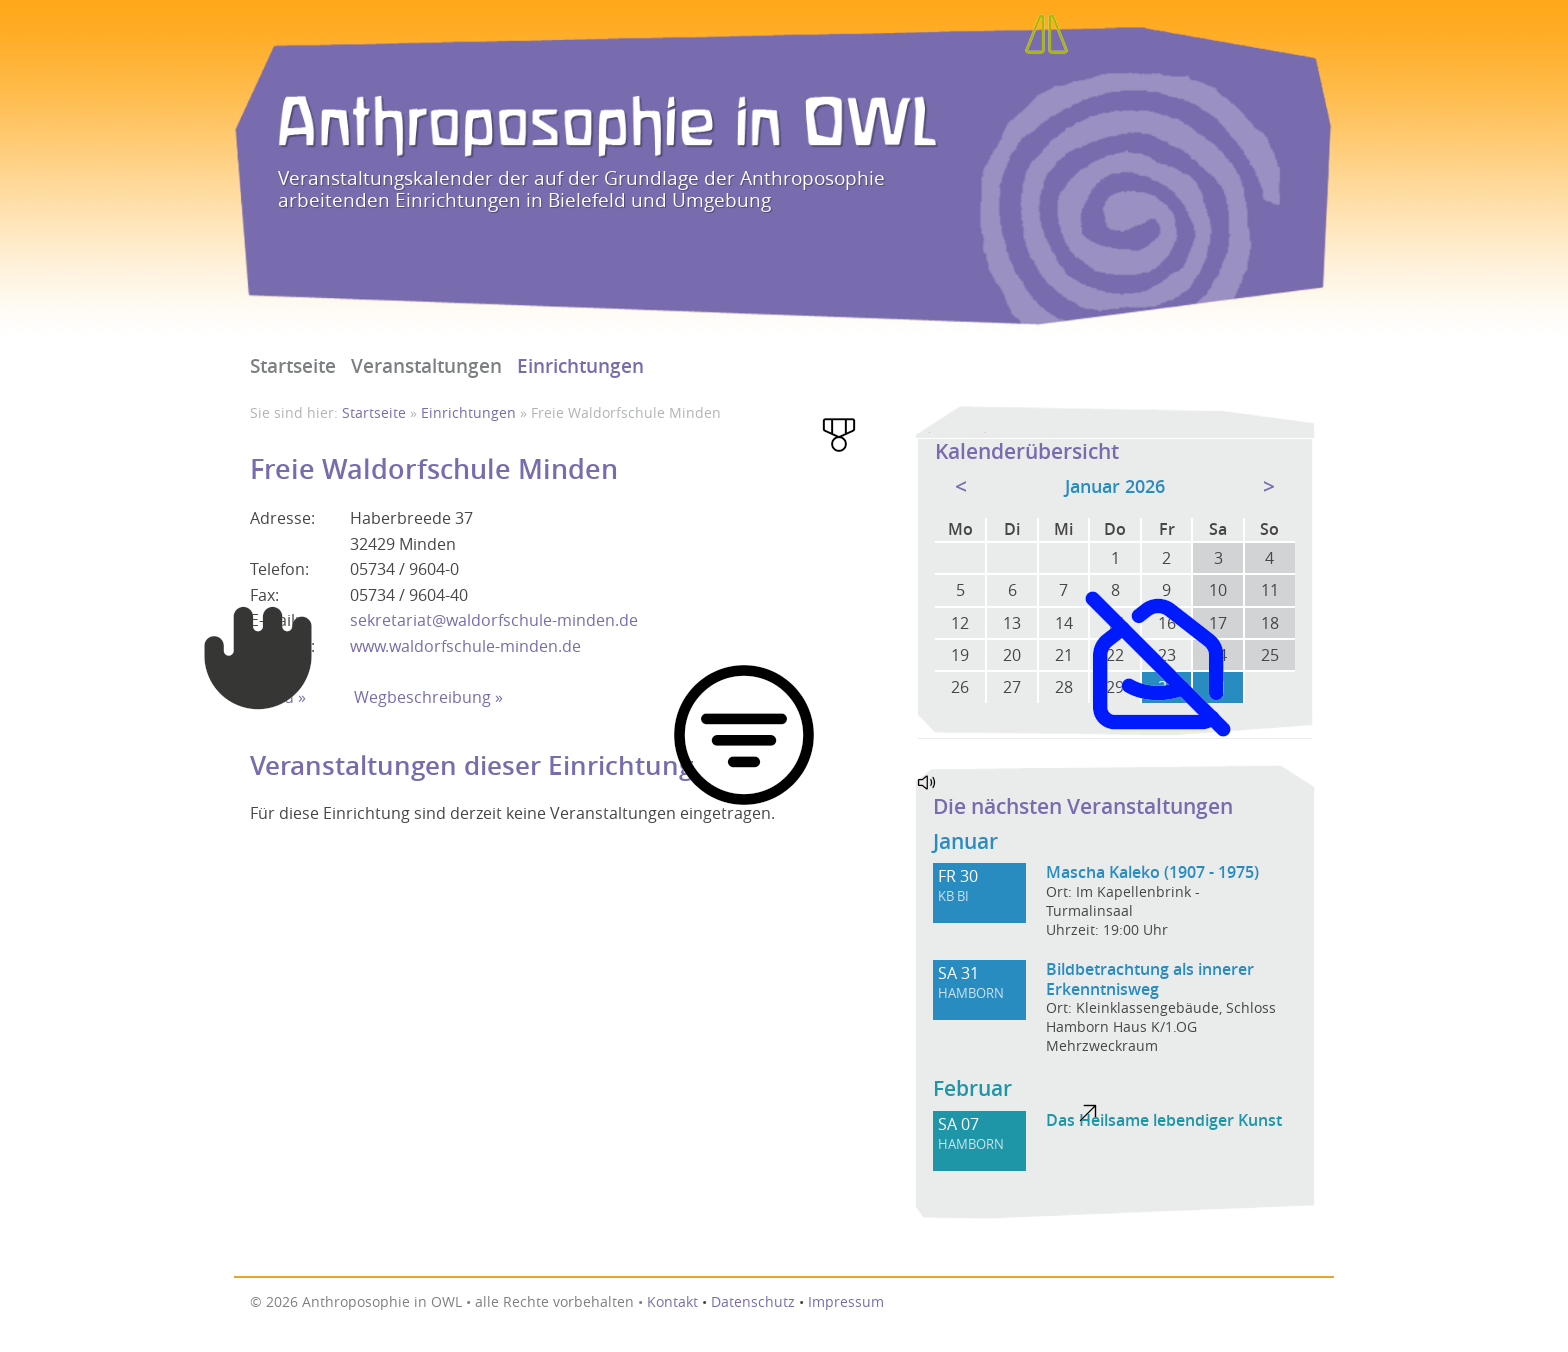 This screenshot has width=1568, height=1352. Describe the element at coordinates (1088, 1113) in the screenshot. I see `open link in new tab or window` at that location.